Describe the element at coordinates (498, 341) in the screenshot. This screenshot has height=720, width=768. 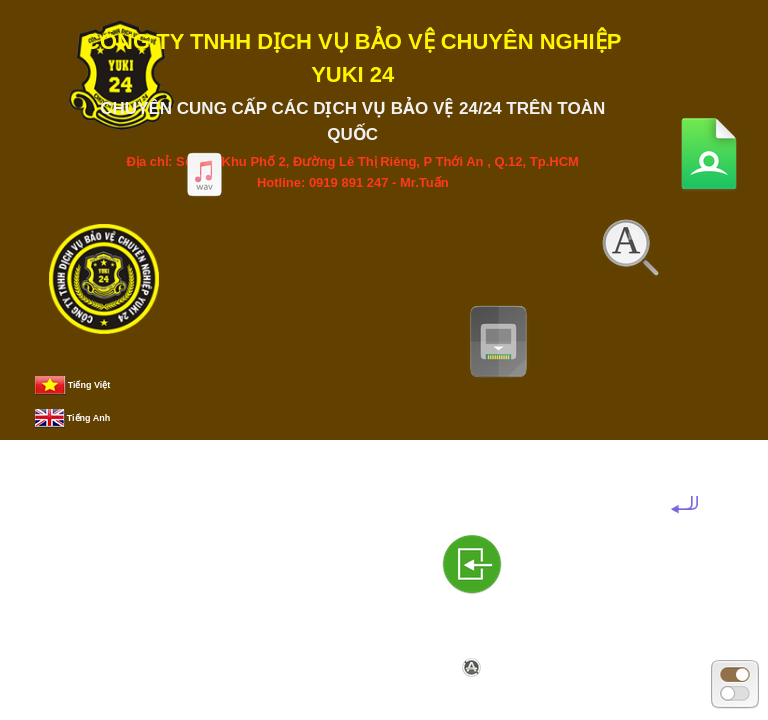
I see `n64 game rom file` at that location.